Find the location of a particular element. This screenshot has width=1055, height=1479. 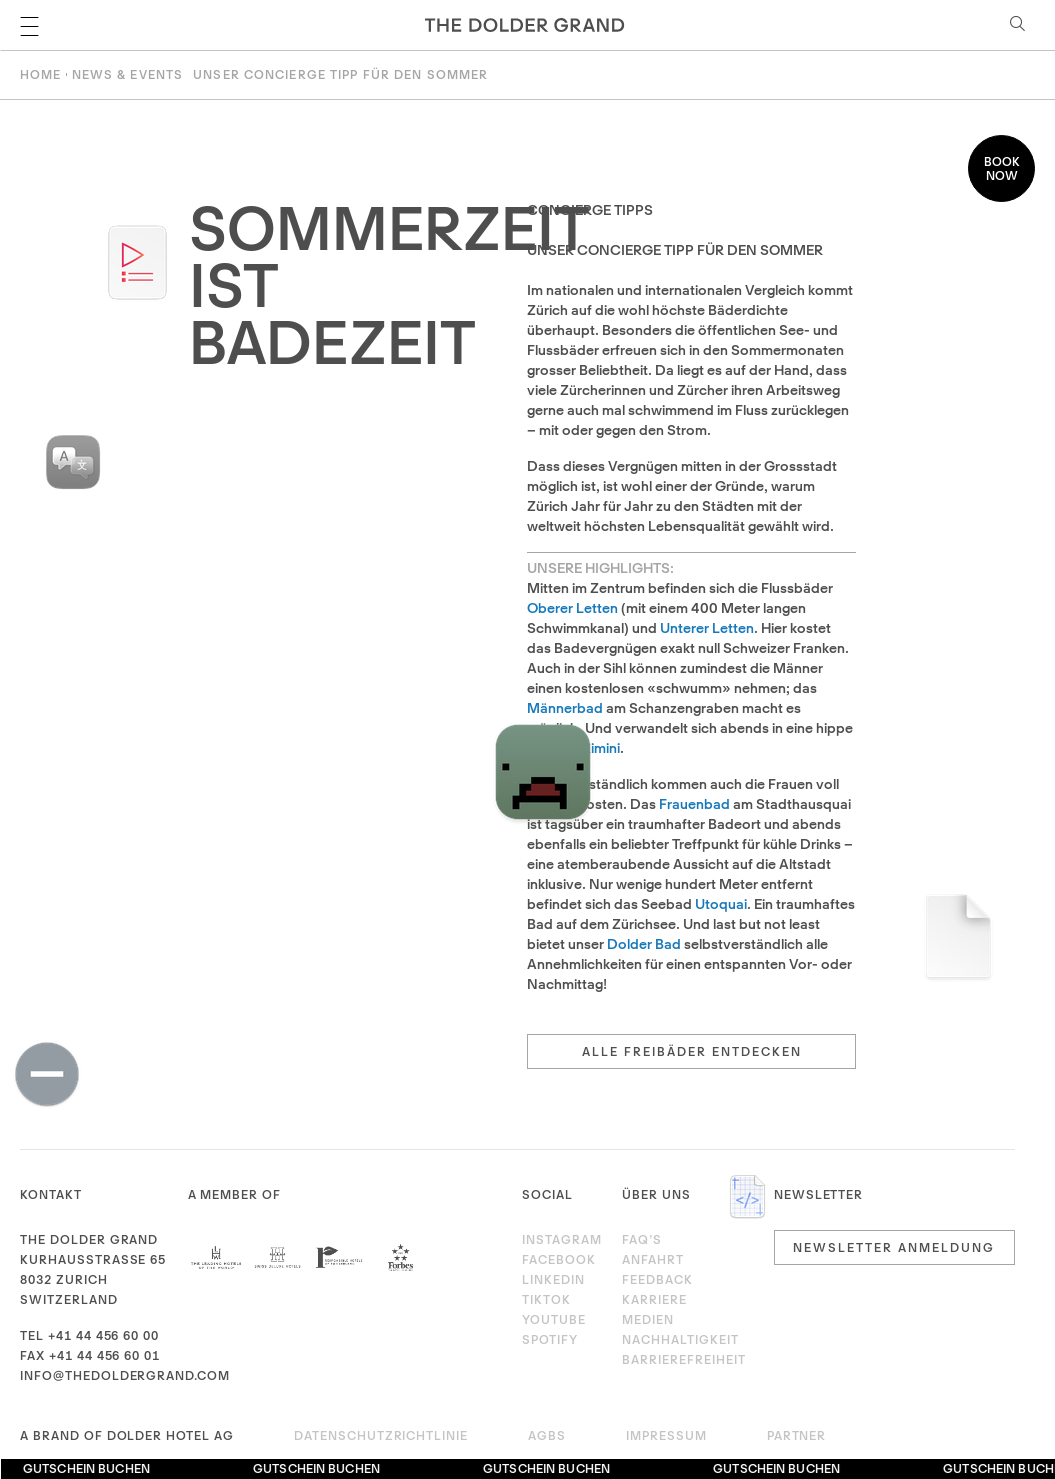

a blank or empty document file is located at coordinates (958, 937).